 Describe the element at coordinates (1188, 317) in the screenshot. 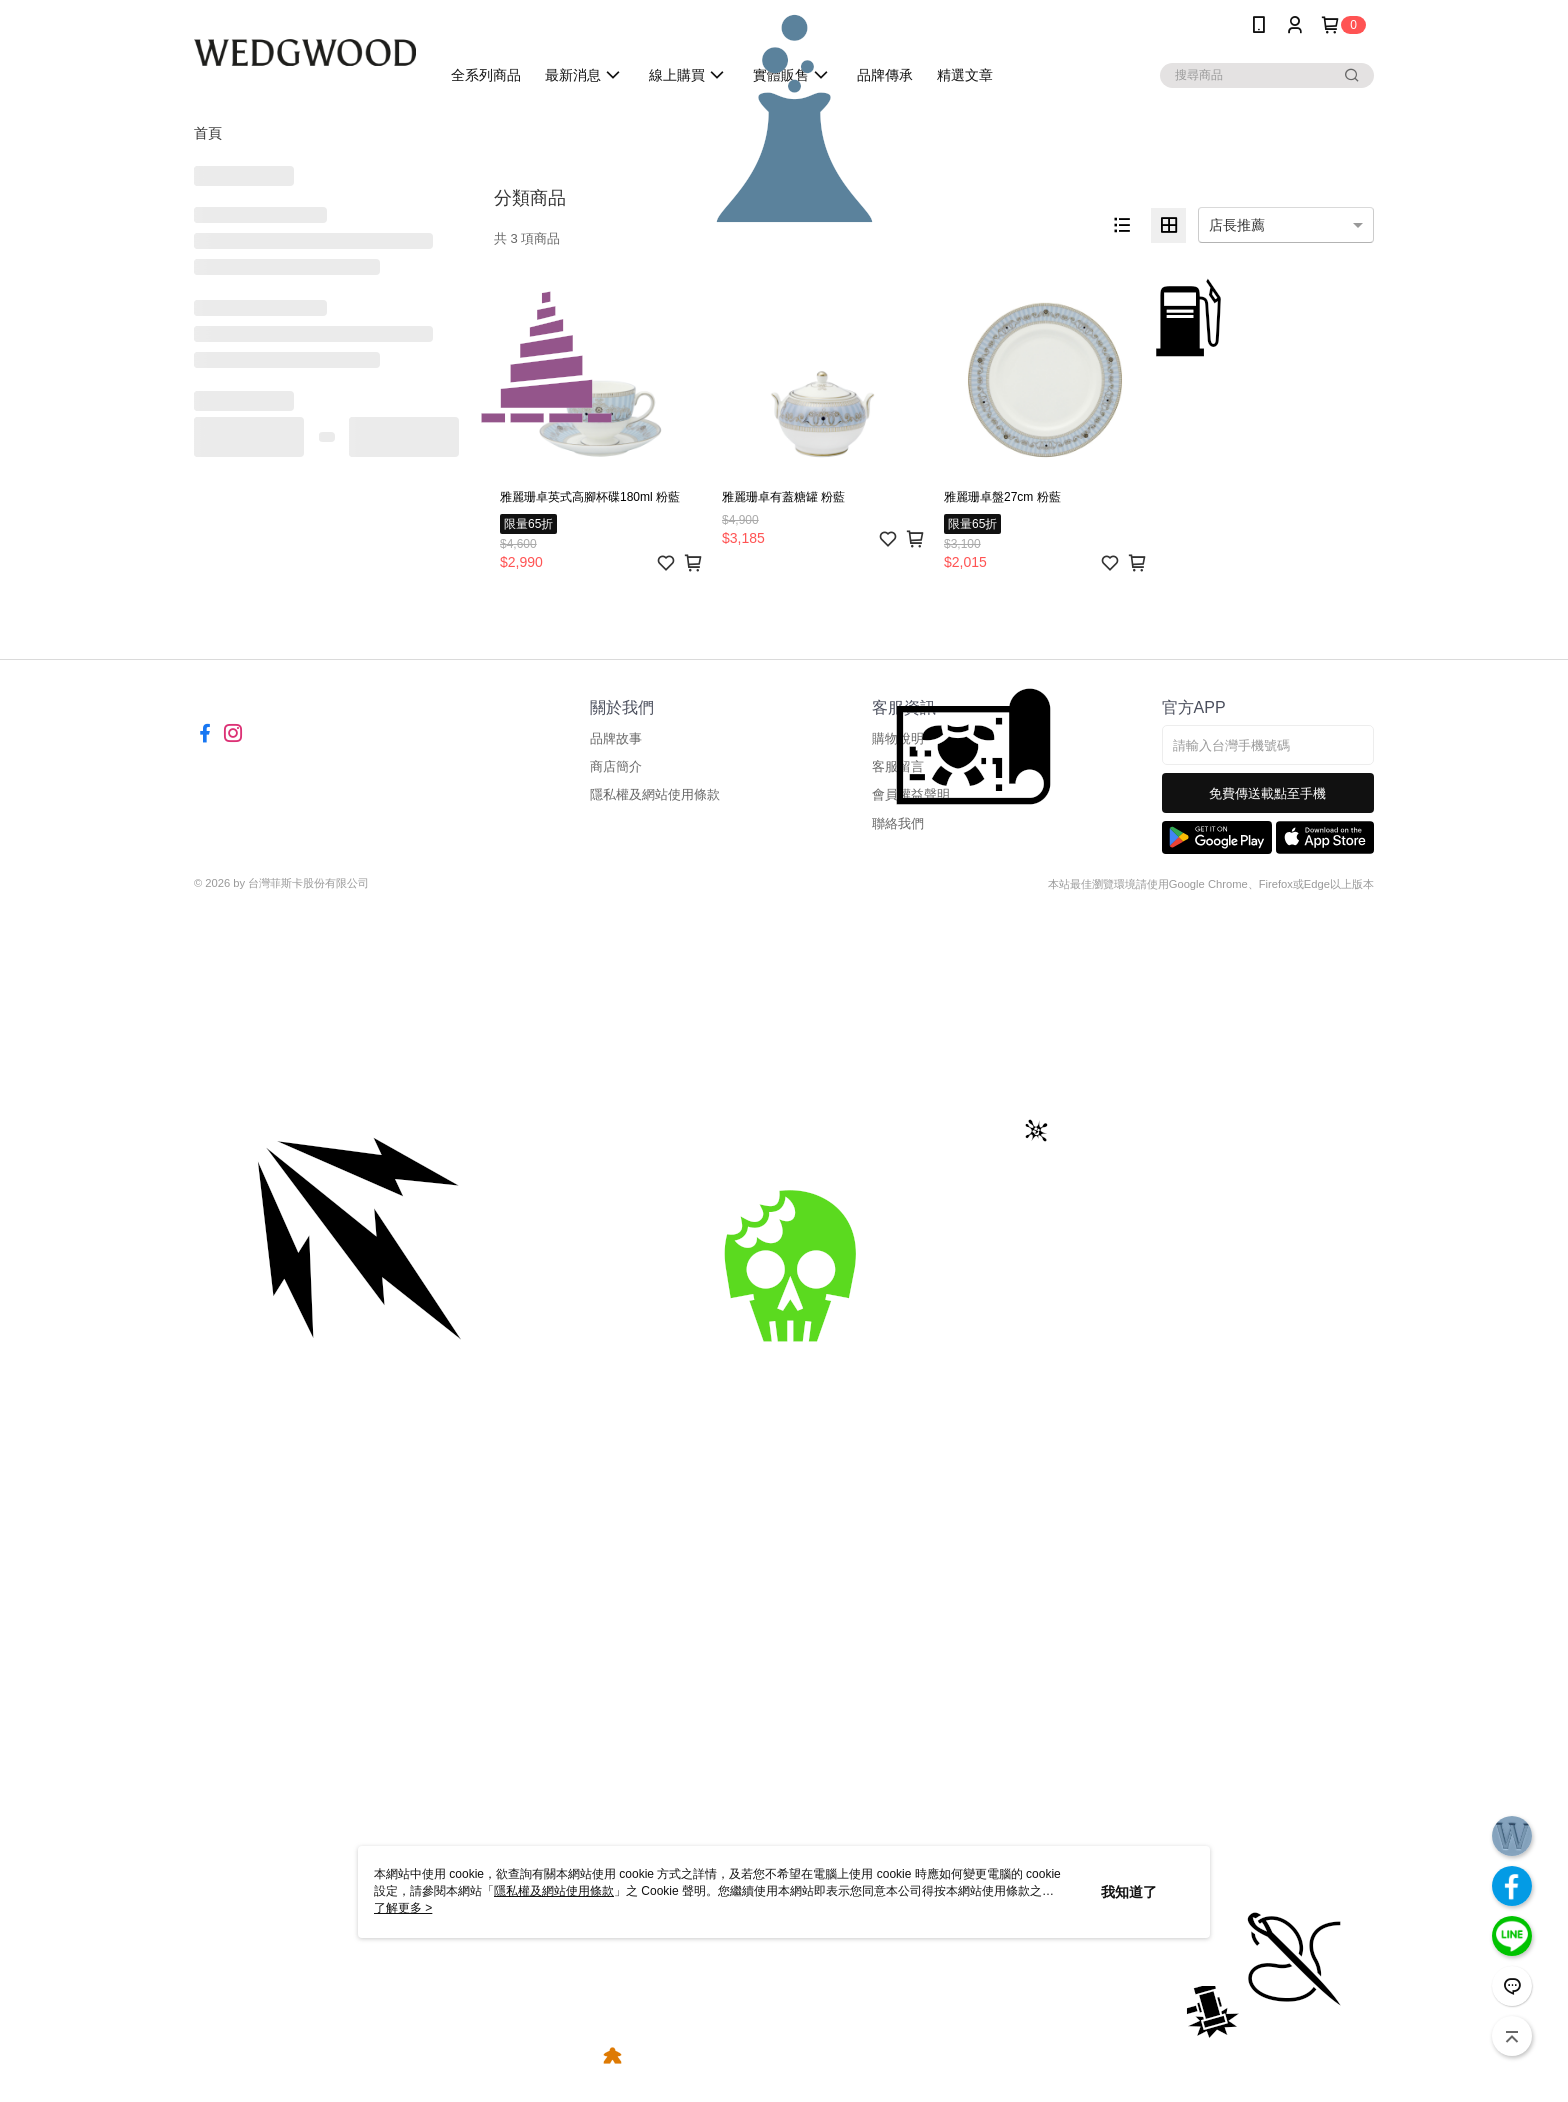

I see `find nearby gas stations` at that location.